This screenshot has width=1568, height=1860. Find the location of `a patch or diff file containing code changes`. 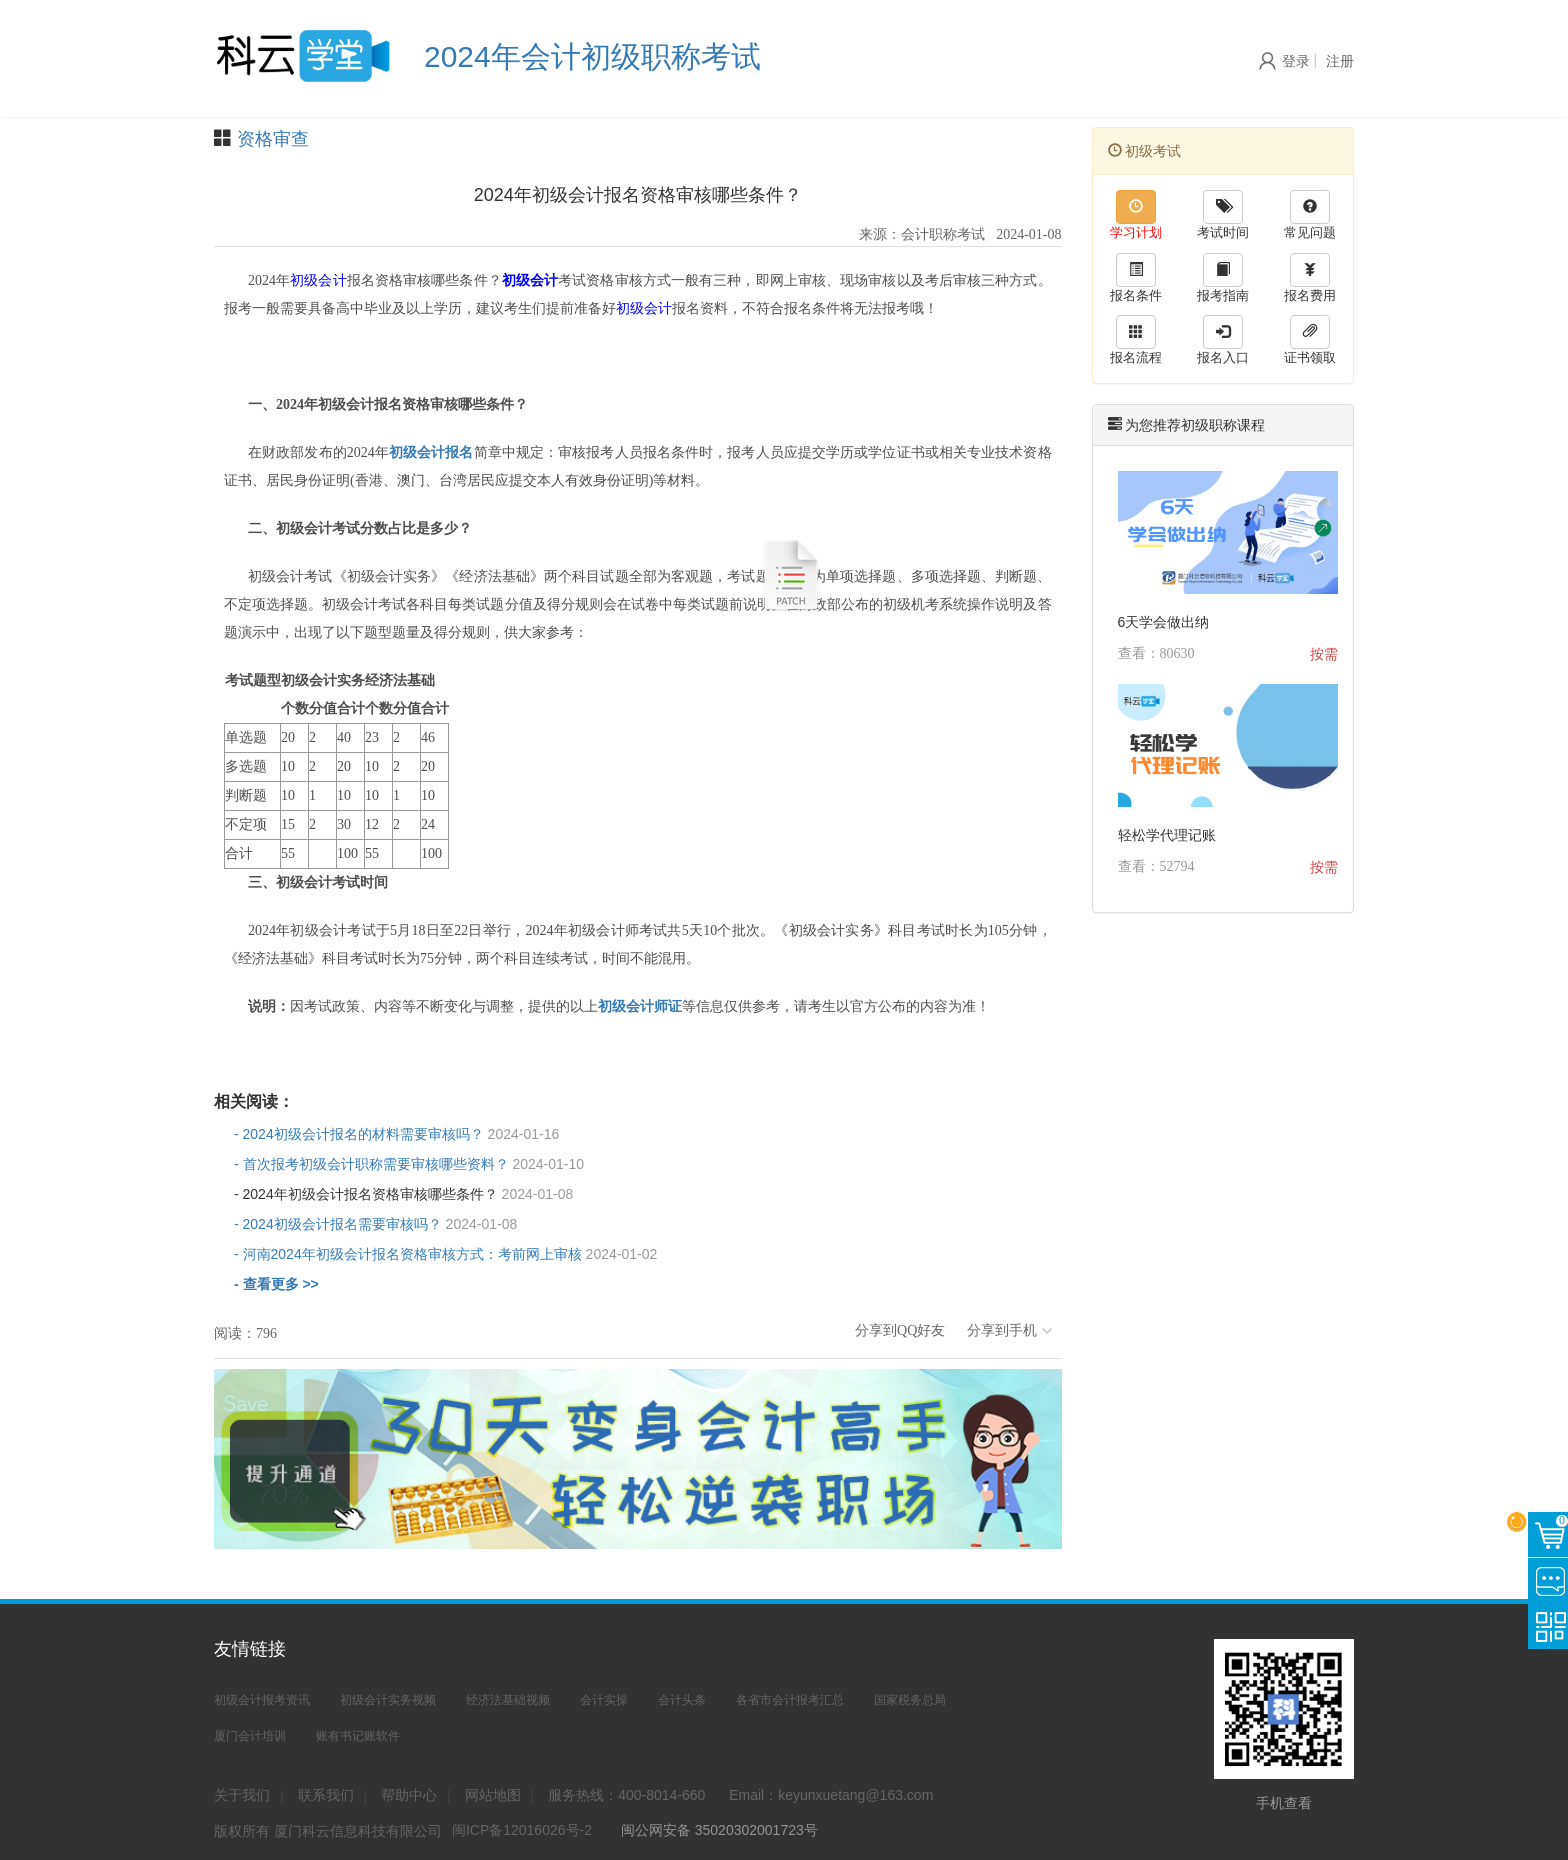

a patch or diff file containing code changes is located at coordinates (791, 576).